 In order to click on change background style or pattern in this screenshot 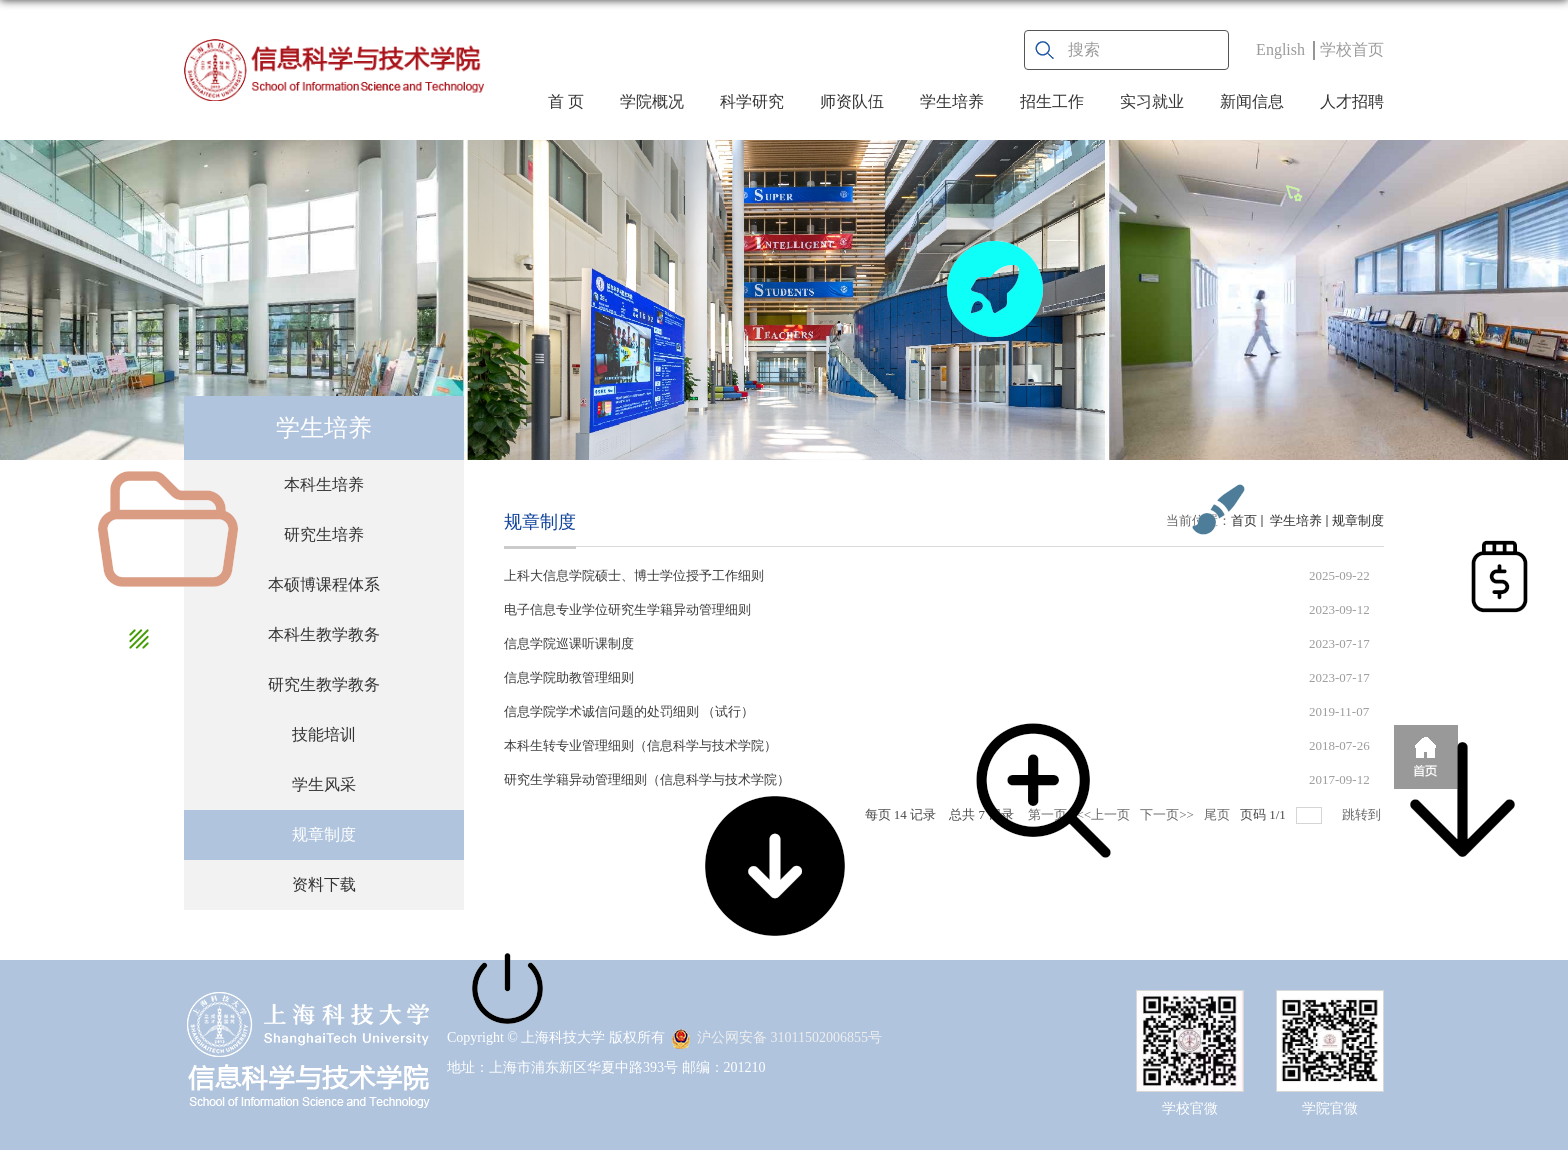, I will do `click(139, 639)`.